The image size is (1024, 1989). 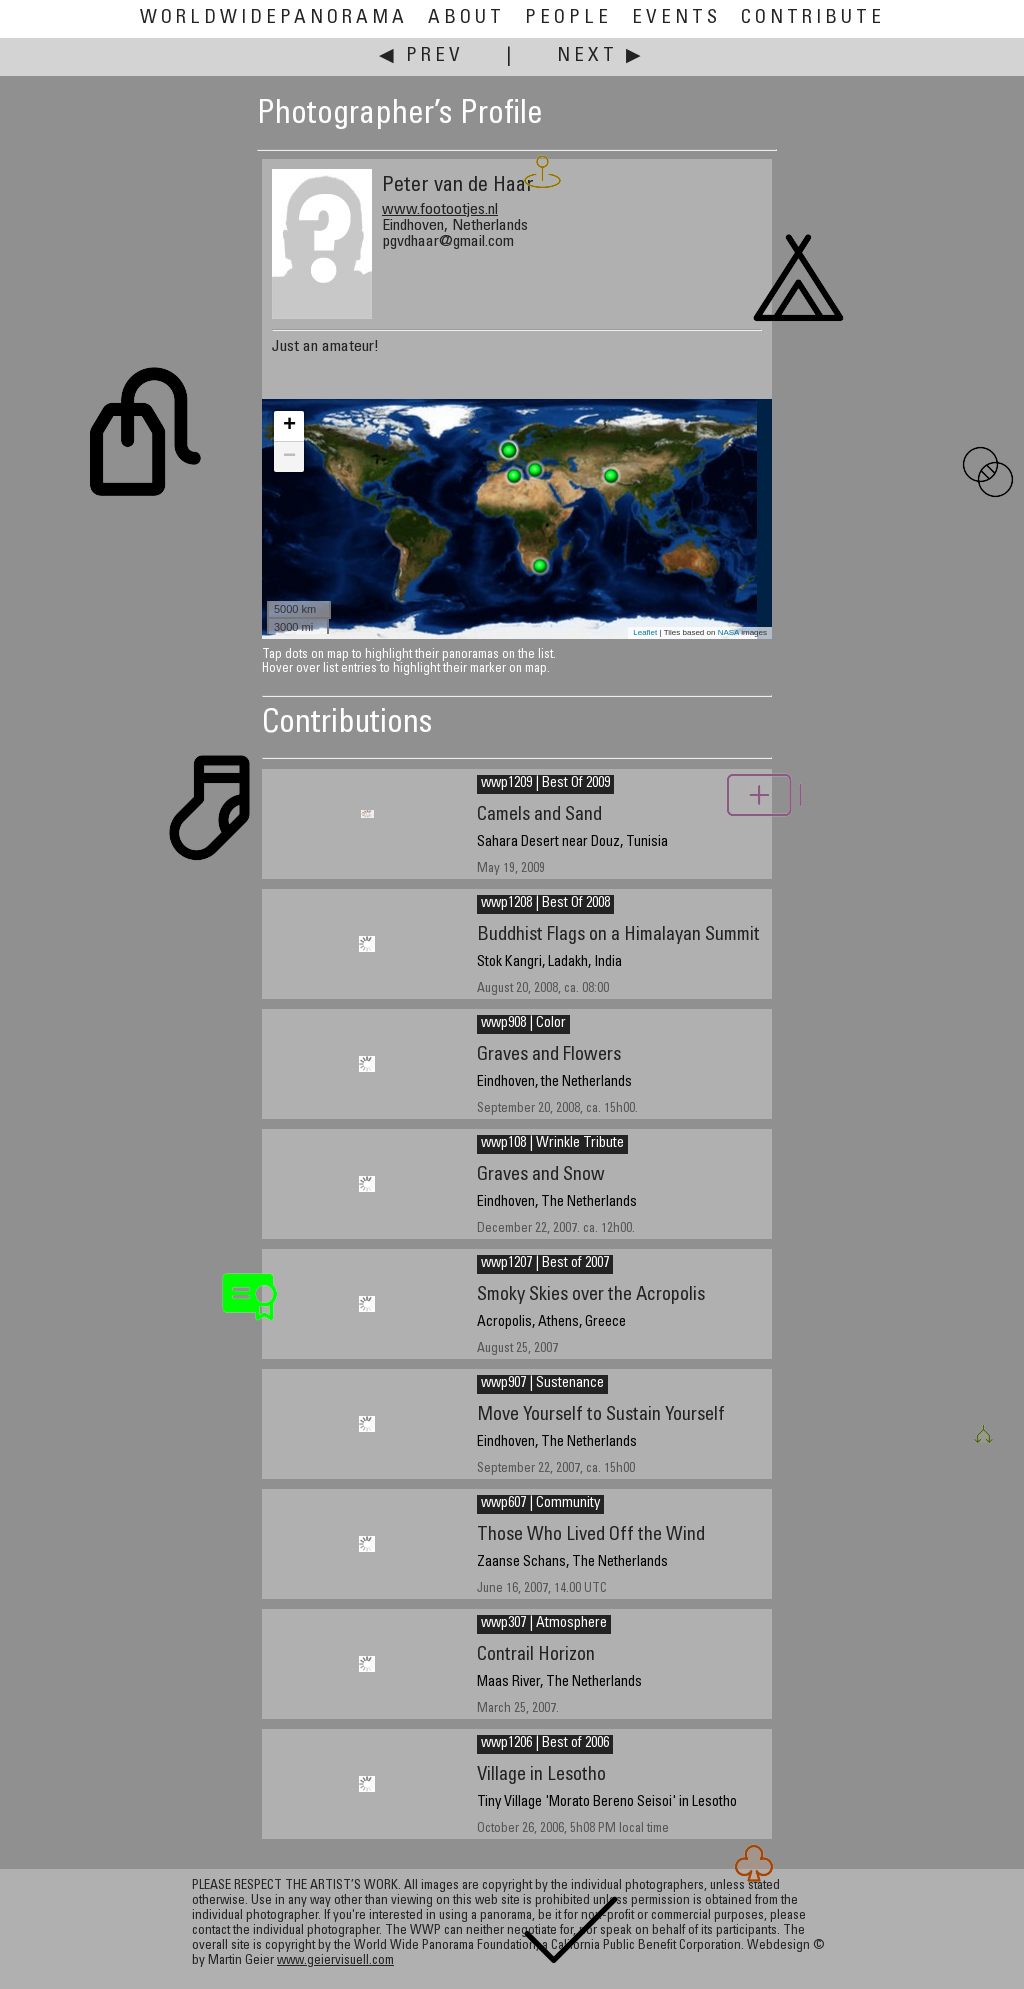 I want to click on represents the clubs suit in a card game, so click(x=754, y=1864).